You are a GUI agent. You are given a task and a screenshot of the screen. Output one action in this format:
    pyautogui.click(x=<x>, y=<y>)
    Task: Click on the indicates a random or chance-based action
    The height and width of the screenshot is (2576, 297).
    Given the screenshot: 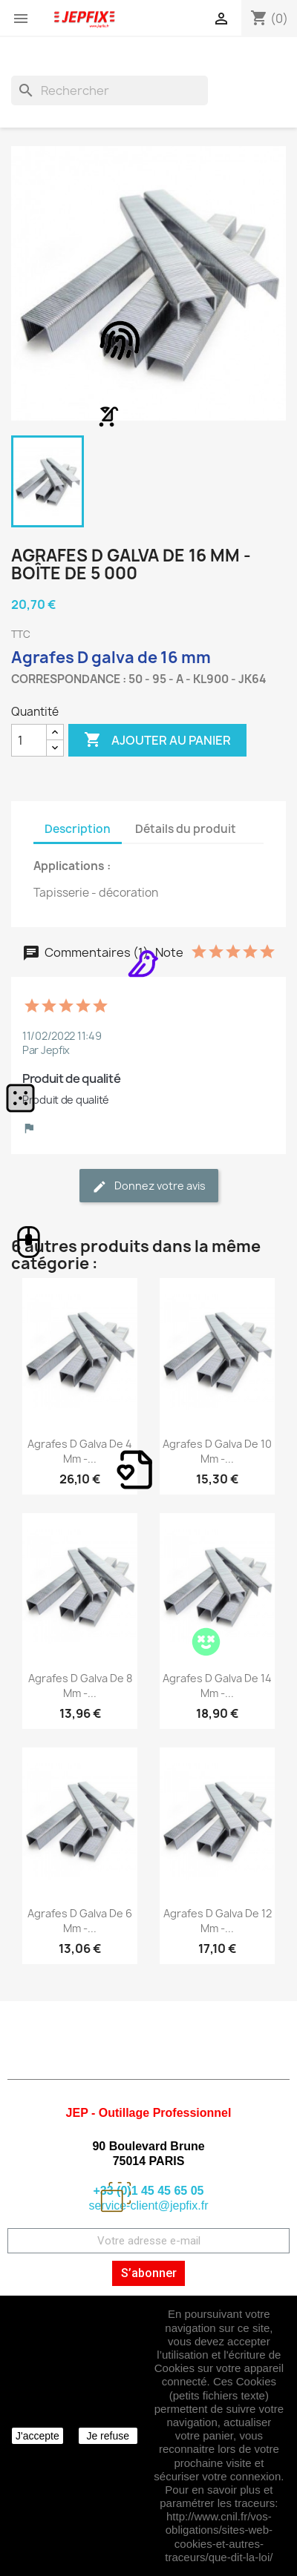 What is the action you would take?
    pyautogui.click(x=20, y=1098)
    